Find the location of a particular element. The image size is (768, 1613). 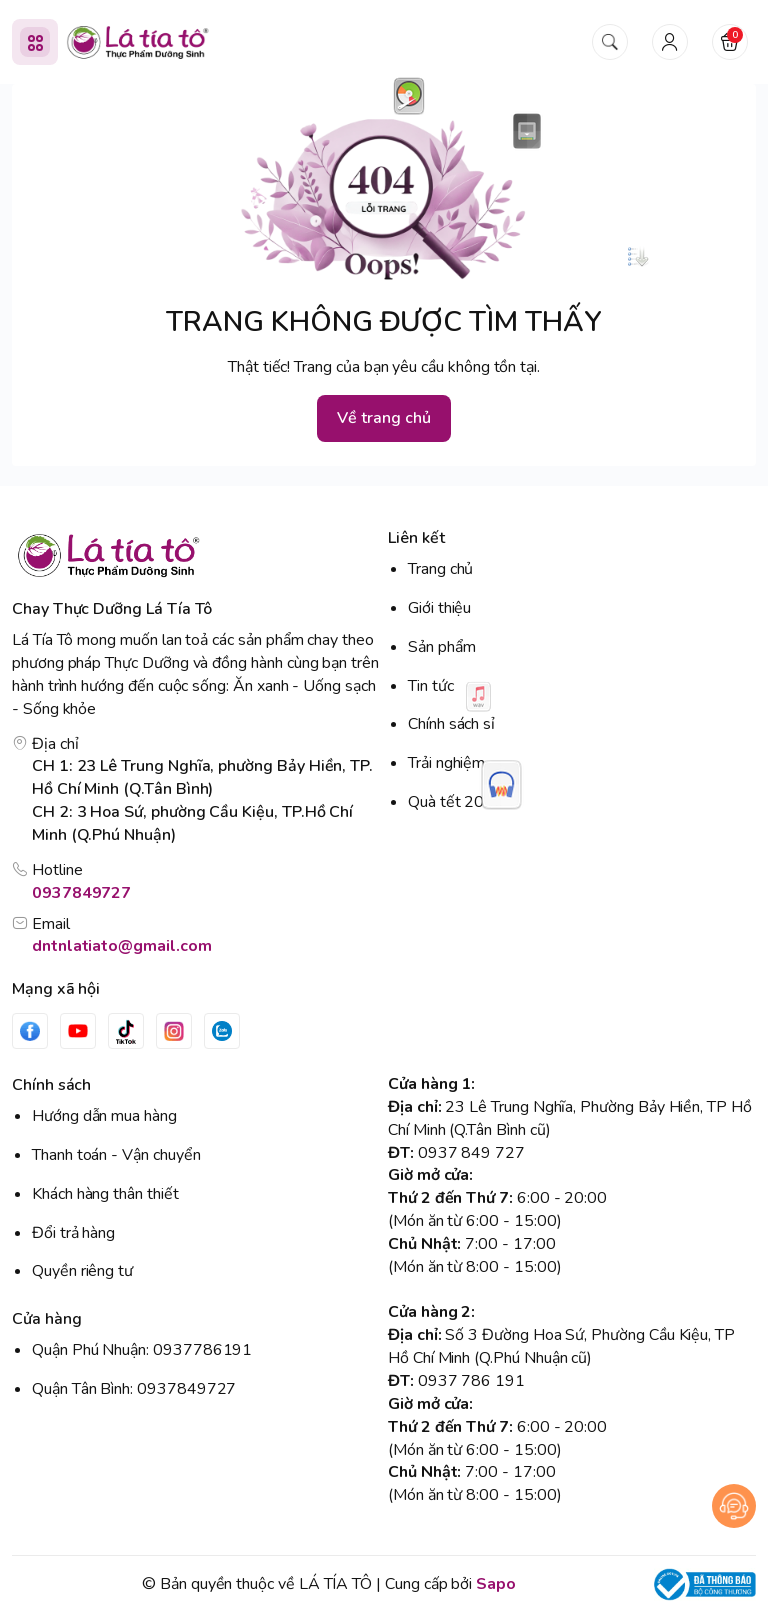

an audacity audio project file is located at coordinates (501, 784).